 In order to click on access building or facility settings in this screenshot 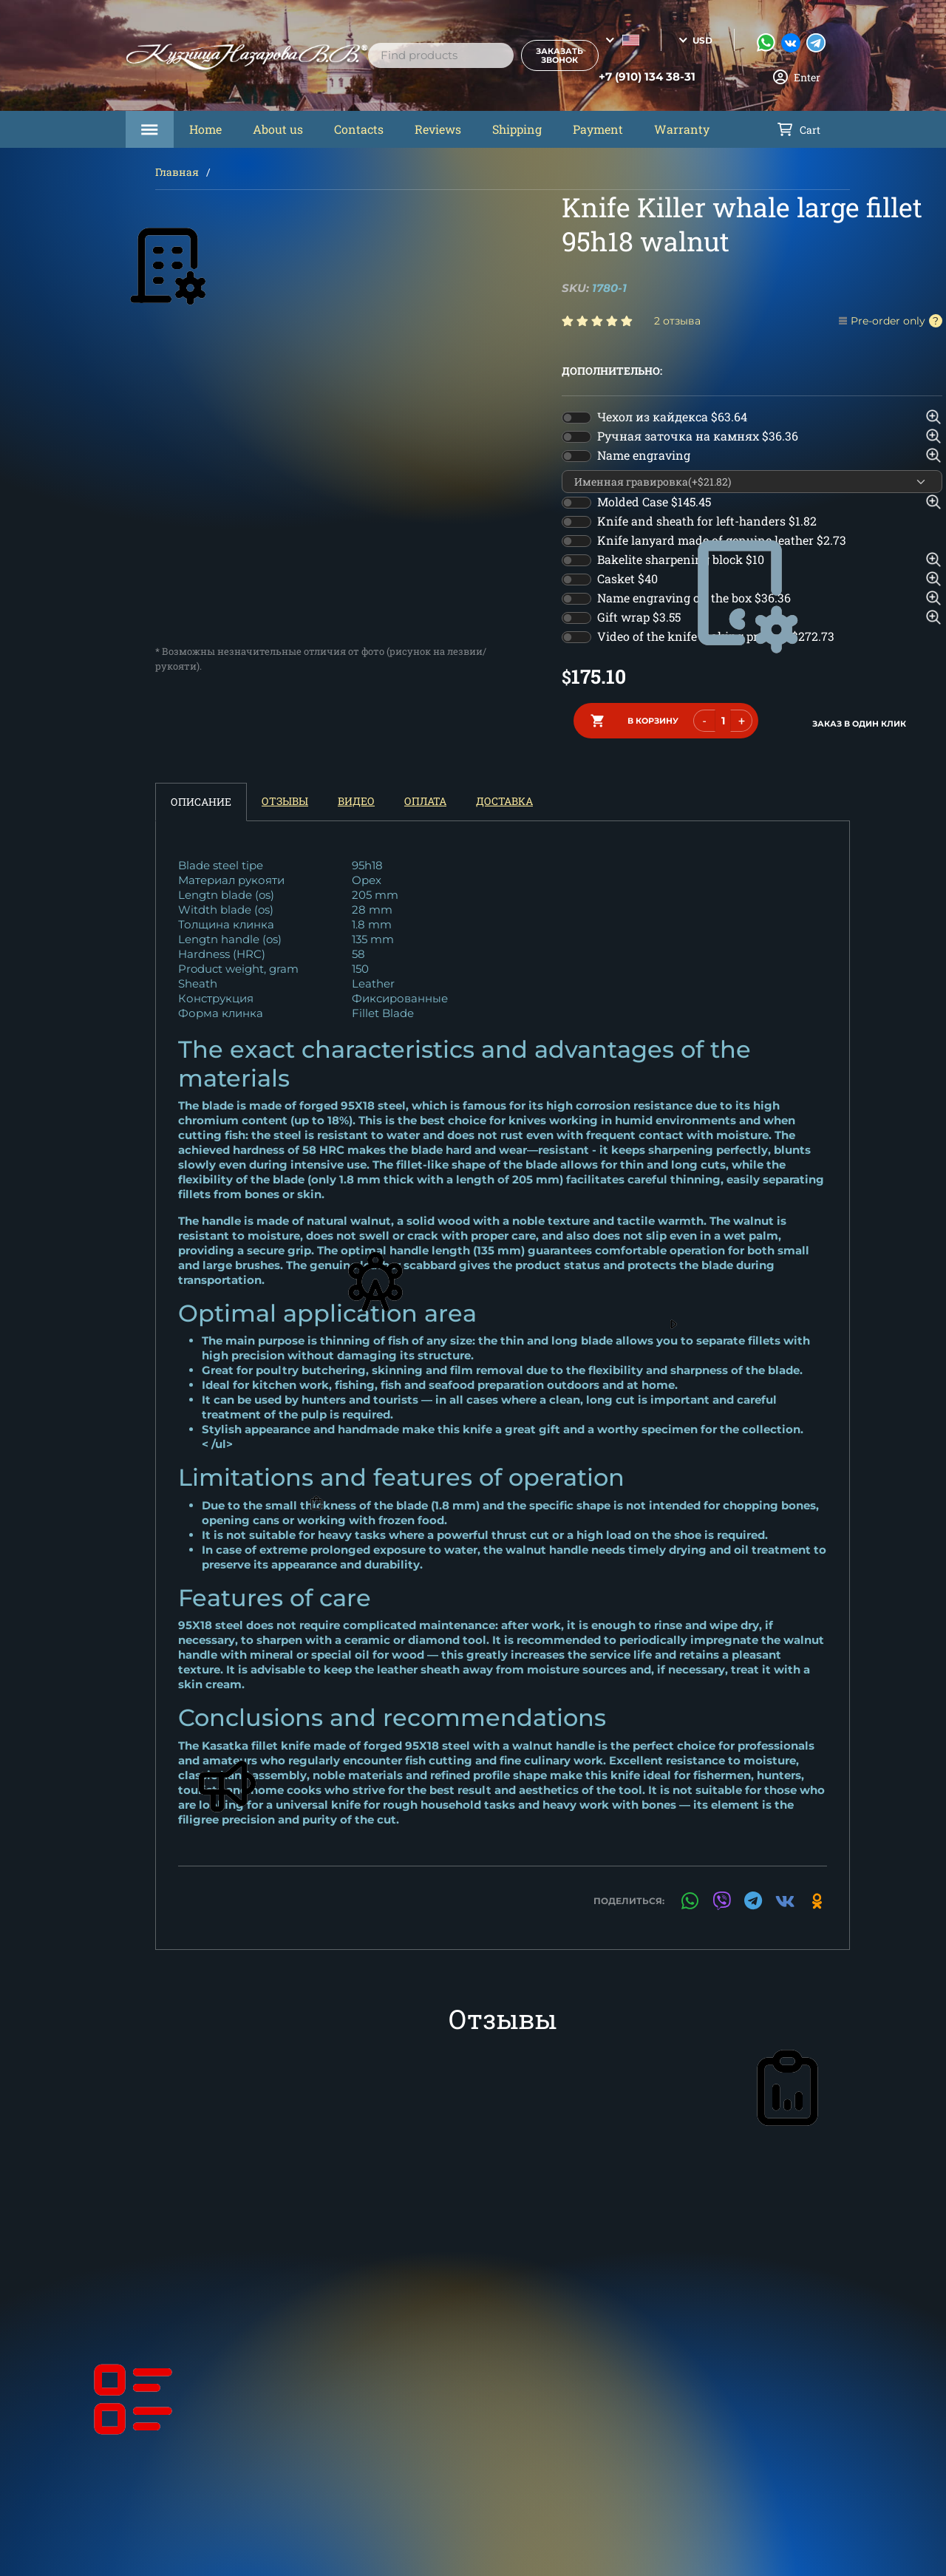, I will do `click(168, 265)`.